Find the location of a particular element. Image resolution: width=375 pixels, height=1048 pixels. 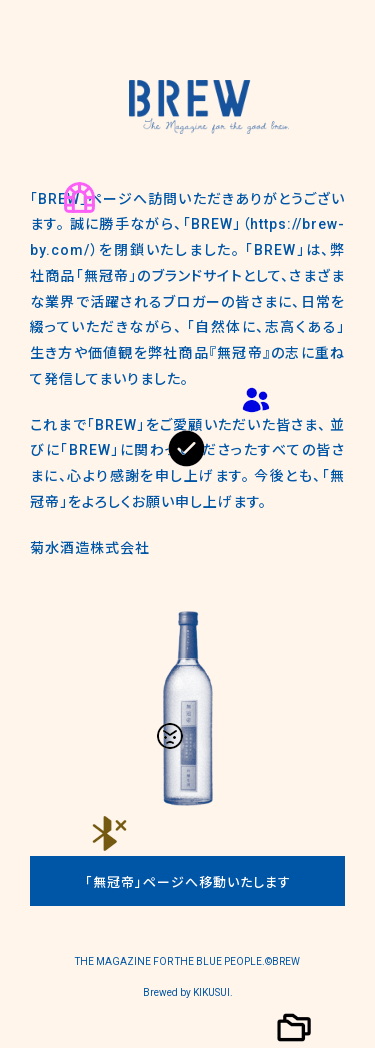

view all users or team members is located at coordinates (256, 400).